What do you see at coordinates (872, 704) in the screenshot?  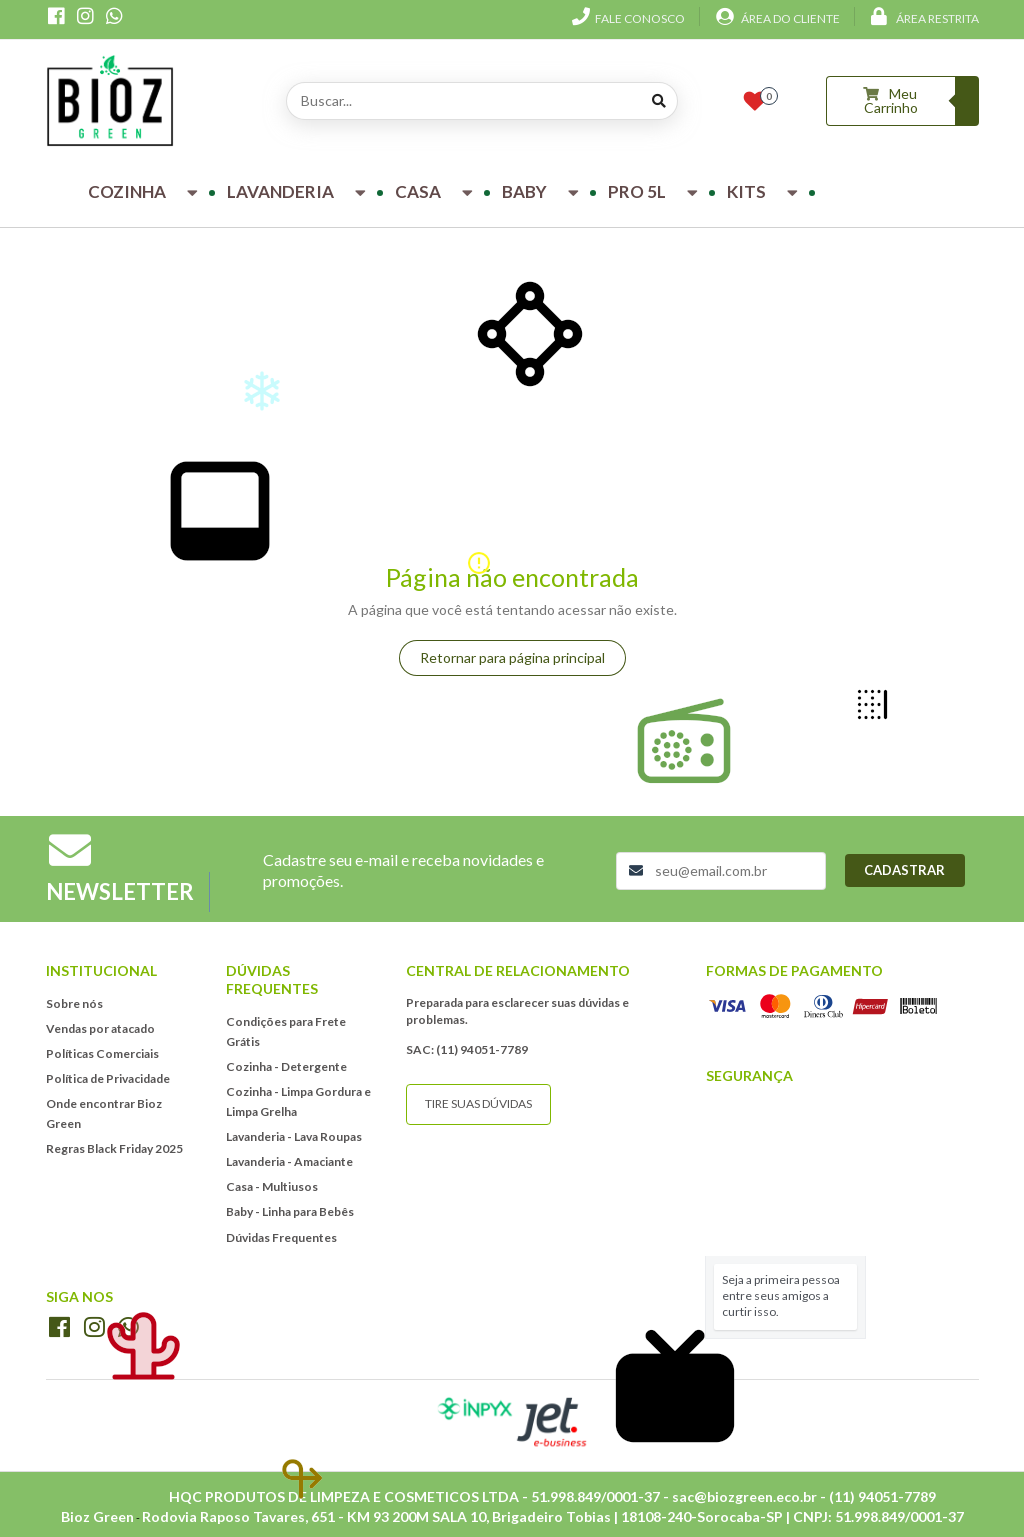 I see `apply border to right edge of selection` at bounding box center [872, 704].